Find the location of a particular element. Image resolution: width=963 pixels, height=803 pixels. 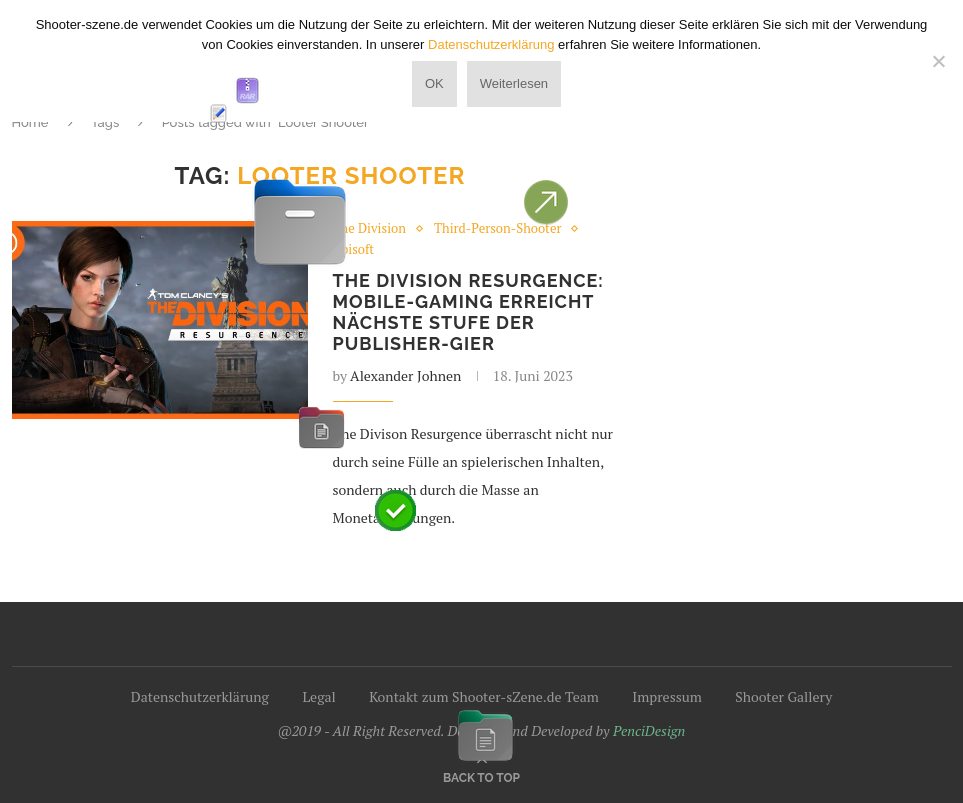

file successfully synced to OneDrive is located at coordinates (395, 510).